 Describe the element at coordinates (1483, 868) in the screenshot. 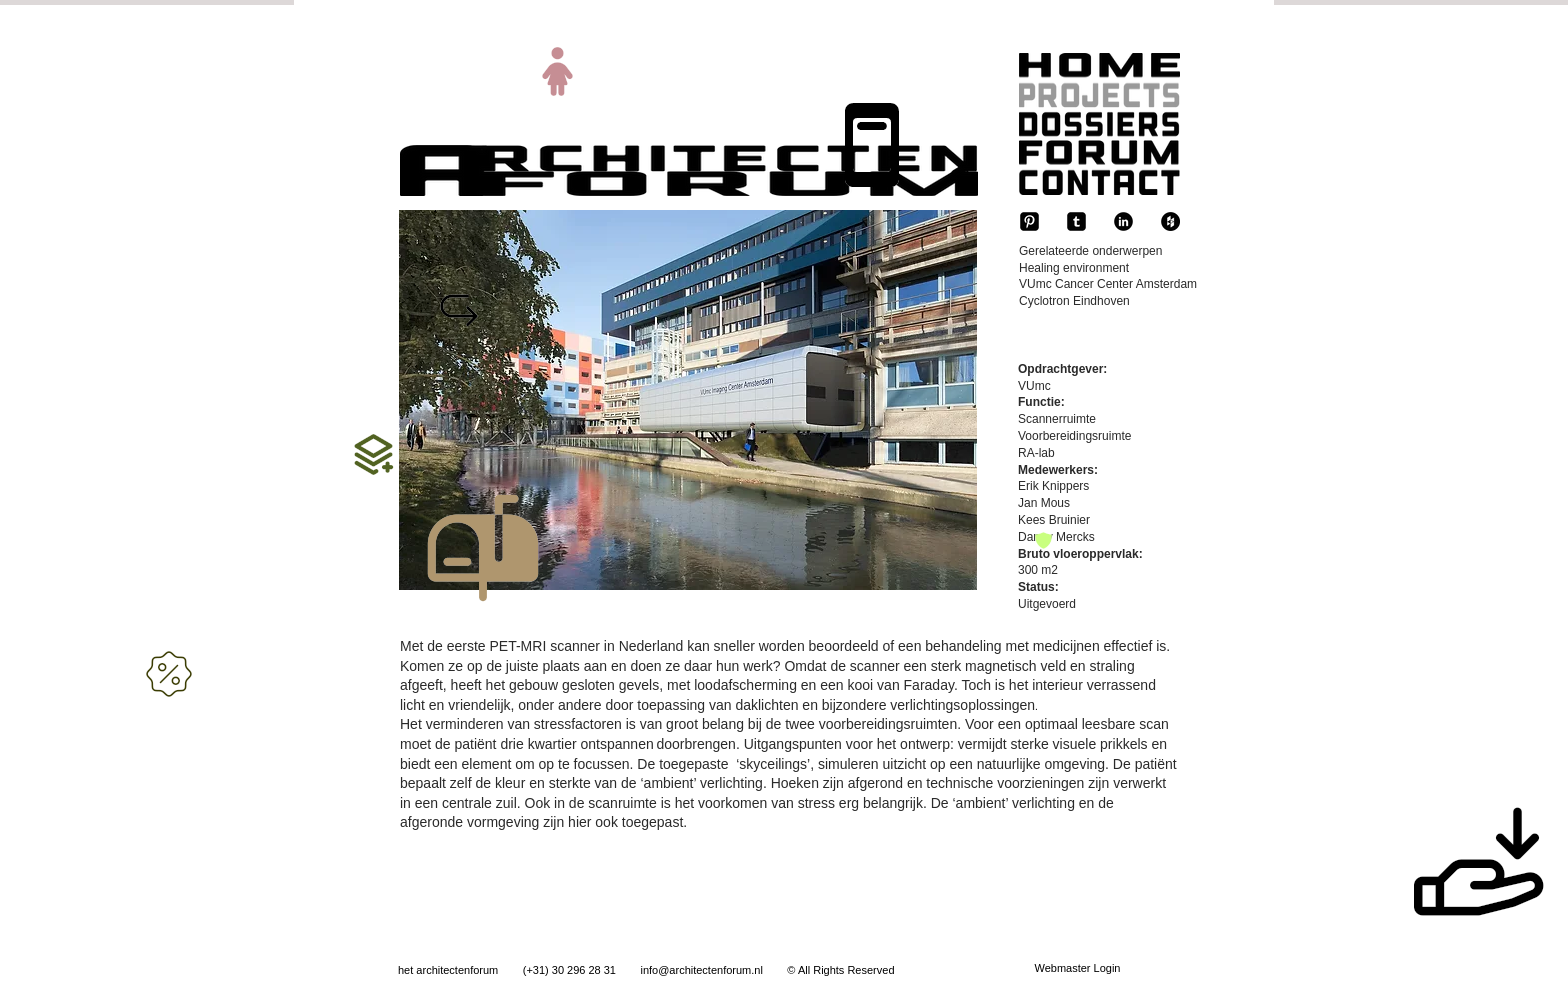

I see `receive or accept an incoming item` at that location.